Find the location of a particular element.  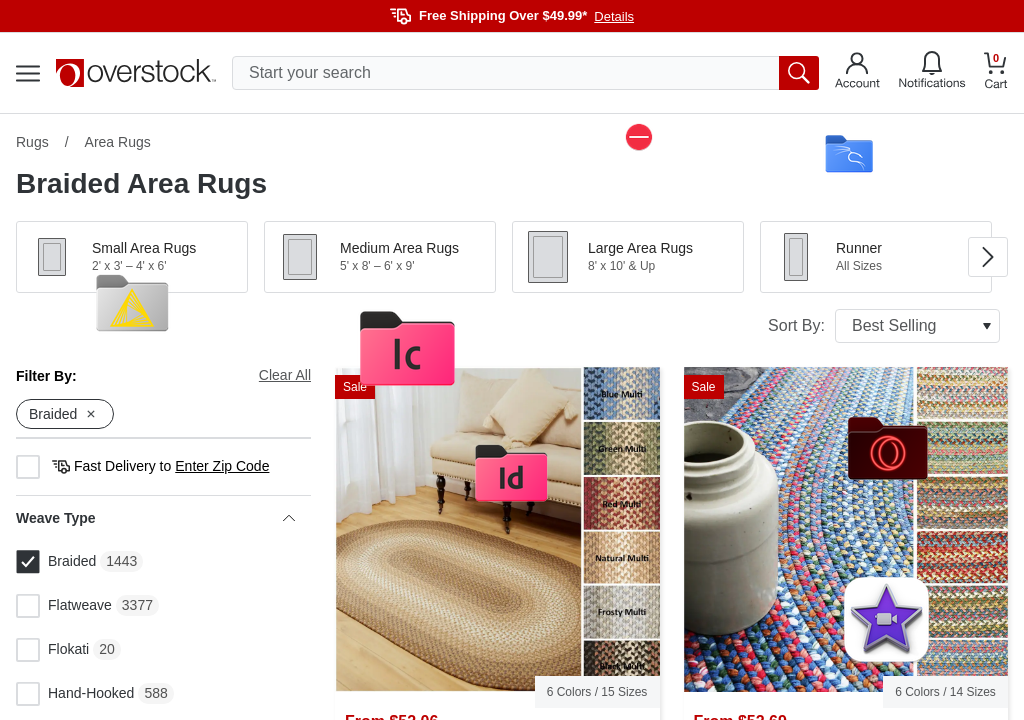

open Opera GX browser files folder is located at coordinates (887, 450).